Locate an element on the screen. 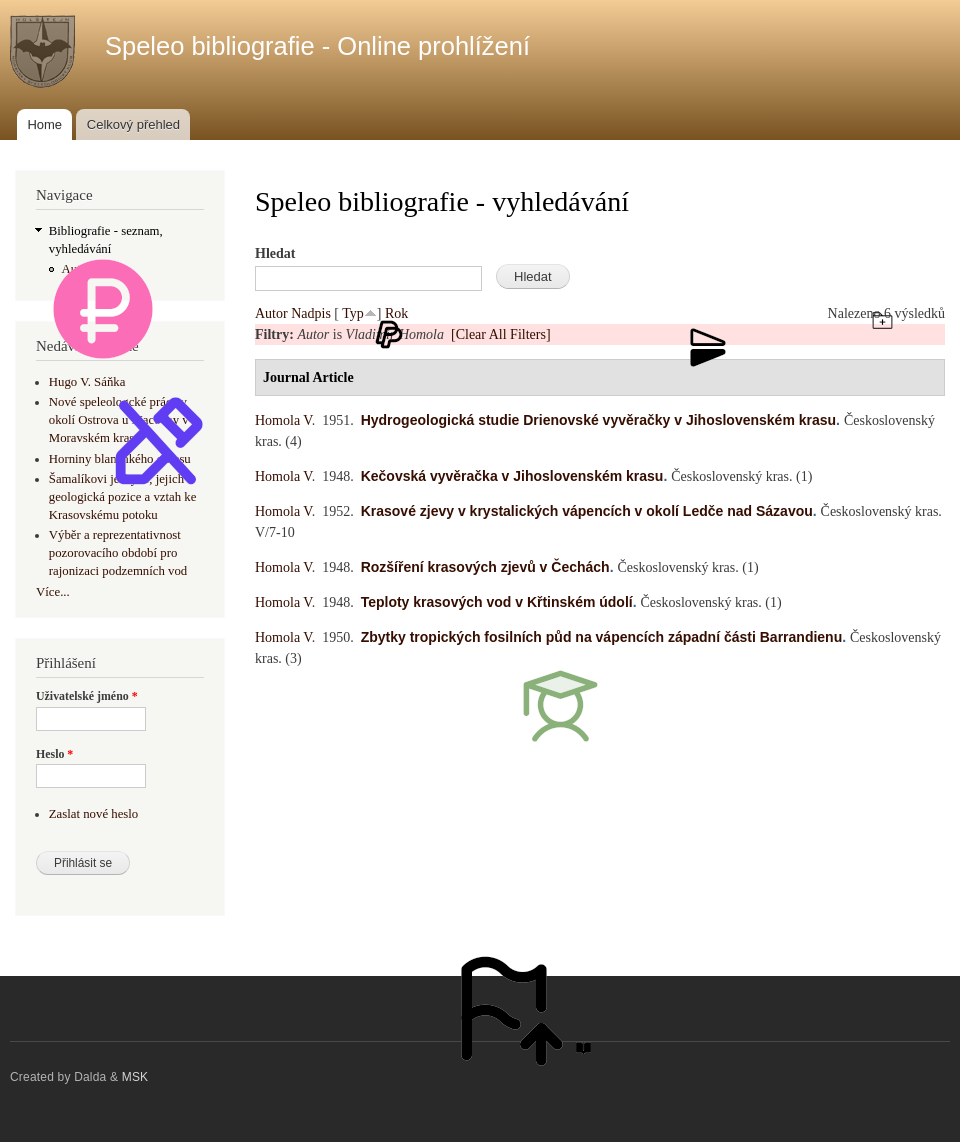 Image resolution: width=960 pixels, height=1142 pixels. editing is disabled is located at coordinates (157, 442).